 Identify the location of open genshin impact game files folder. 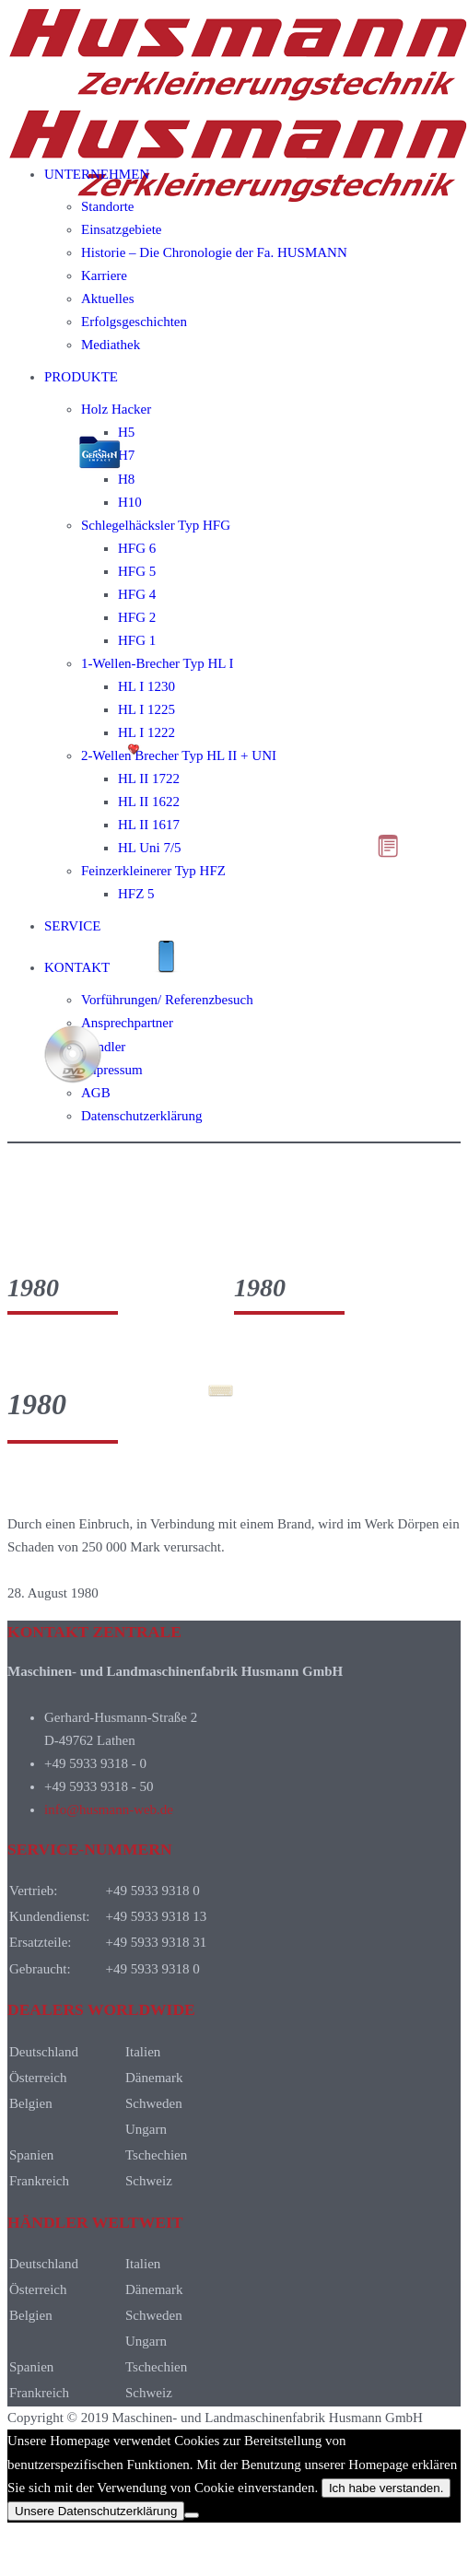
(99, 453).